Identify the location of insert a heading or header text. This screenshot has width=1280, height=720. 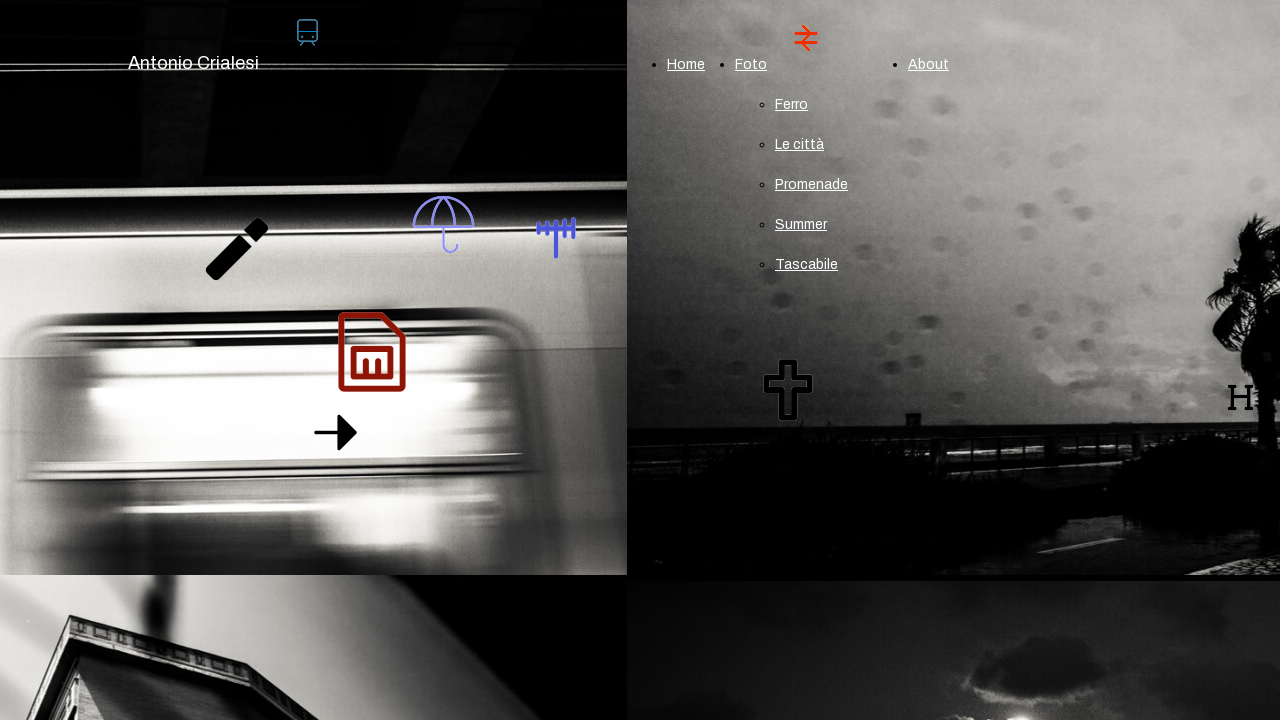
(1240, 397).